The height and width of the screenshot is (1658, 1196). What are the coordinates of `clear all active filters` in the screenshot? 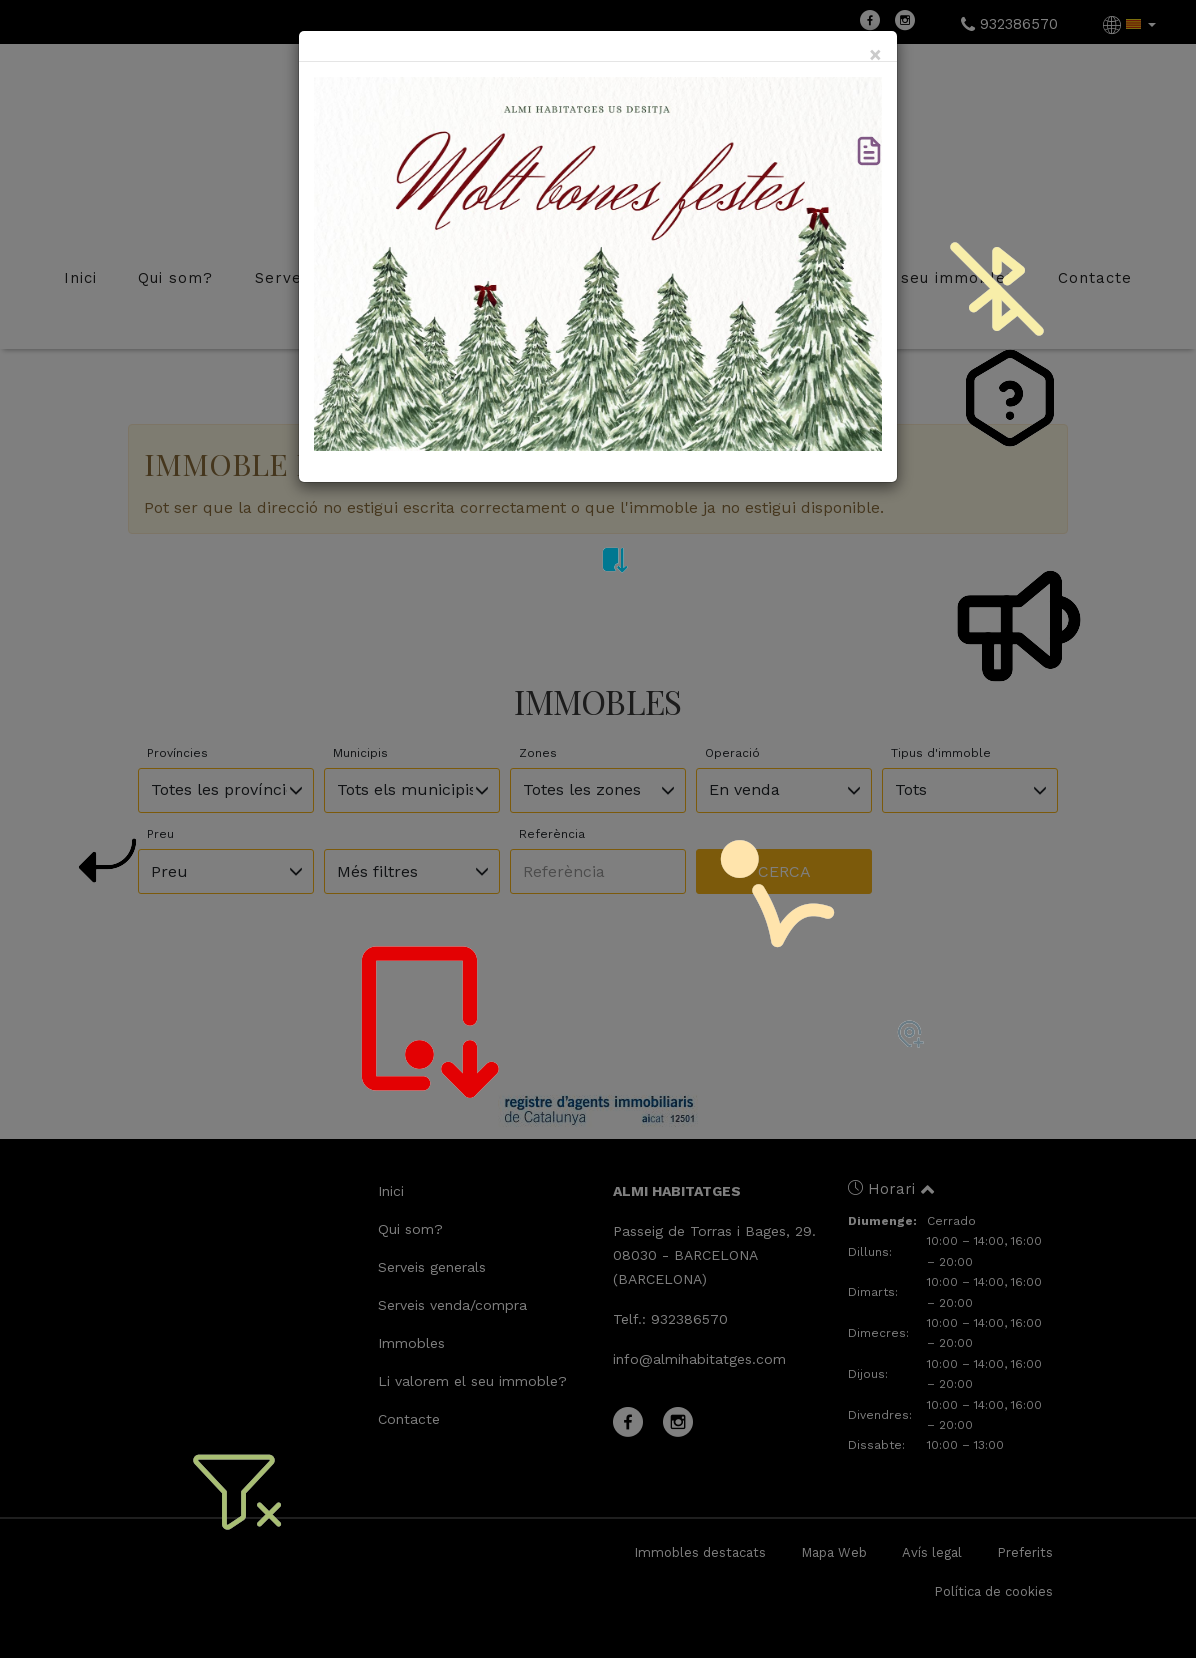 It's located at (234, 1489).